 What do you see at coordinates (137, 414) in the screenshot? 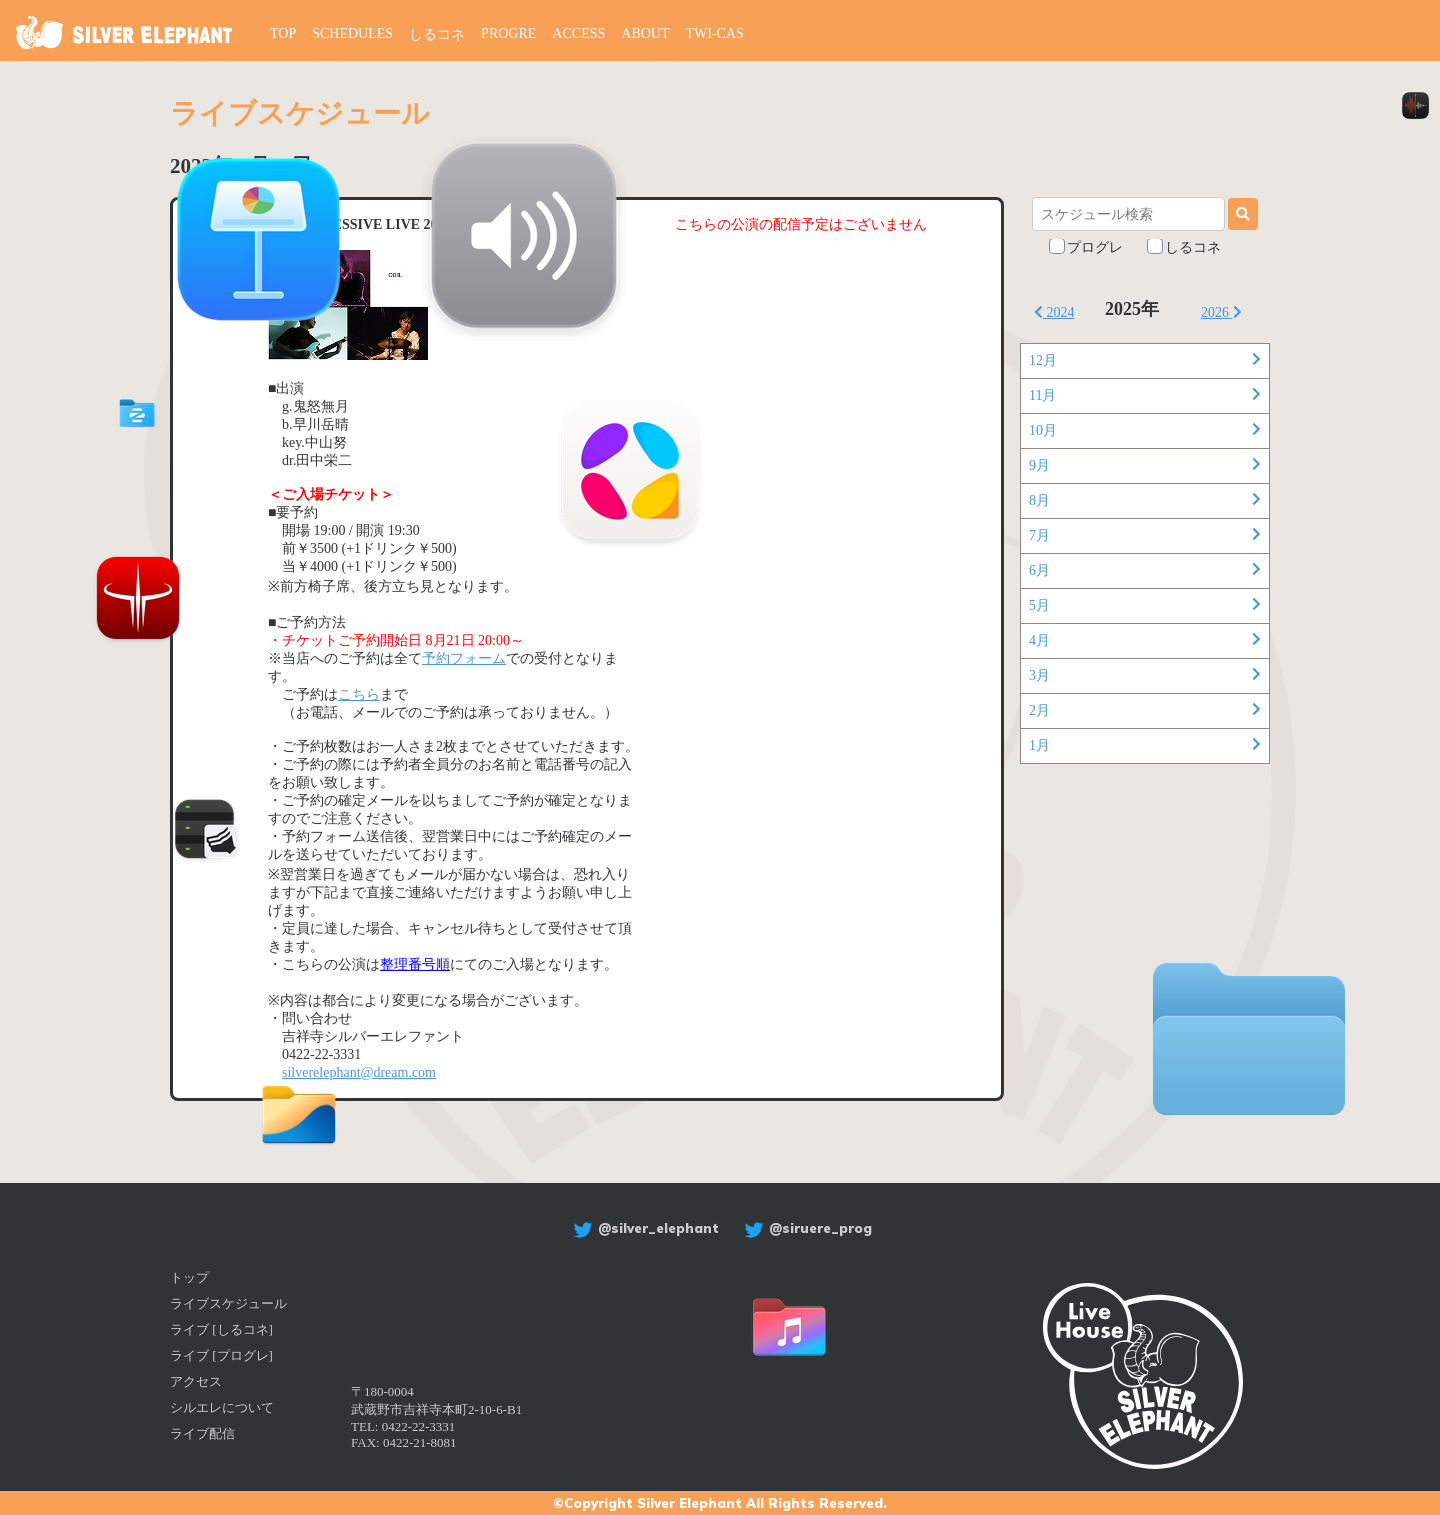
I see `open zorin os system folder` at bounding box center [137, 414].